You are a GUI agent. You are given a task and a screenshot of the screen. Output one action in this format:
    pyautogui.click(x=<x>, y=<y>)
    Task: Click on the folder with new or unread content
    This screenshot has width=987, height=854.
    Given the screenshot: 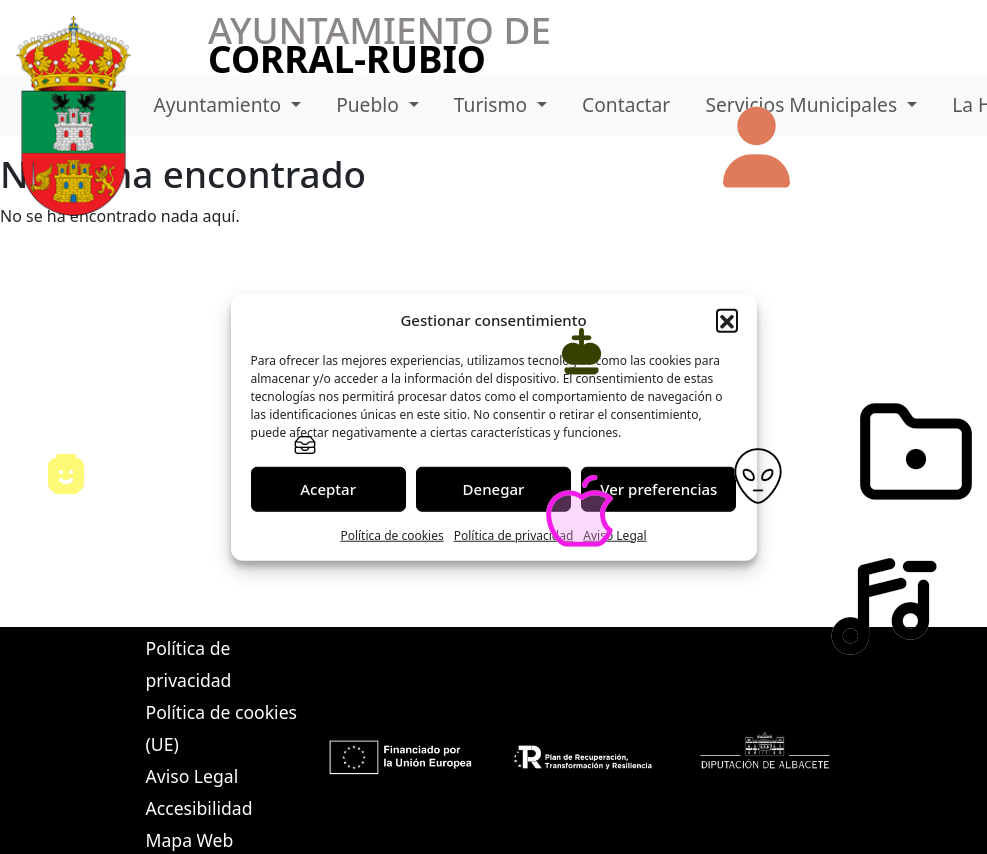 What is the action you would take?
    pyautogui.click(x=916, y=454)
    